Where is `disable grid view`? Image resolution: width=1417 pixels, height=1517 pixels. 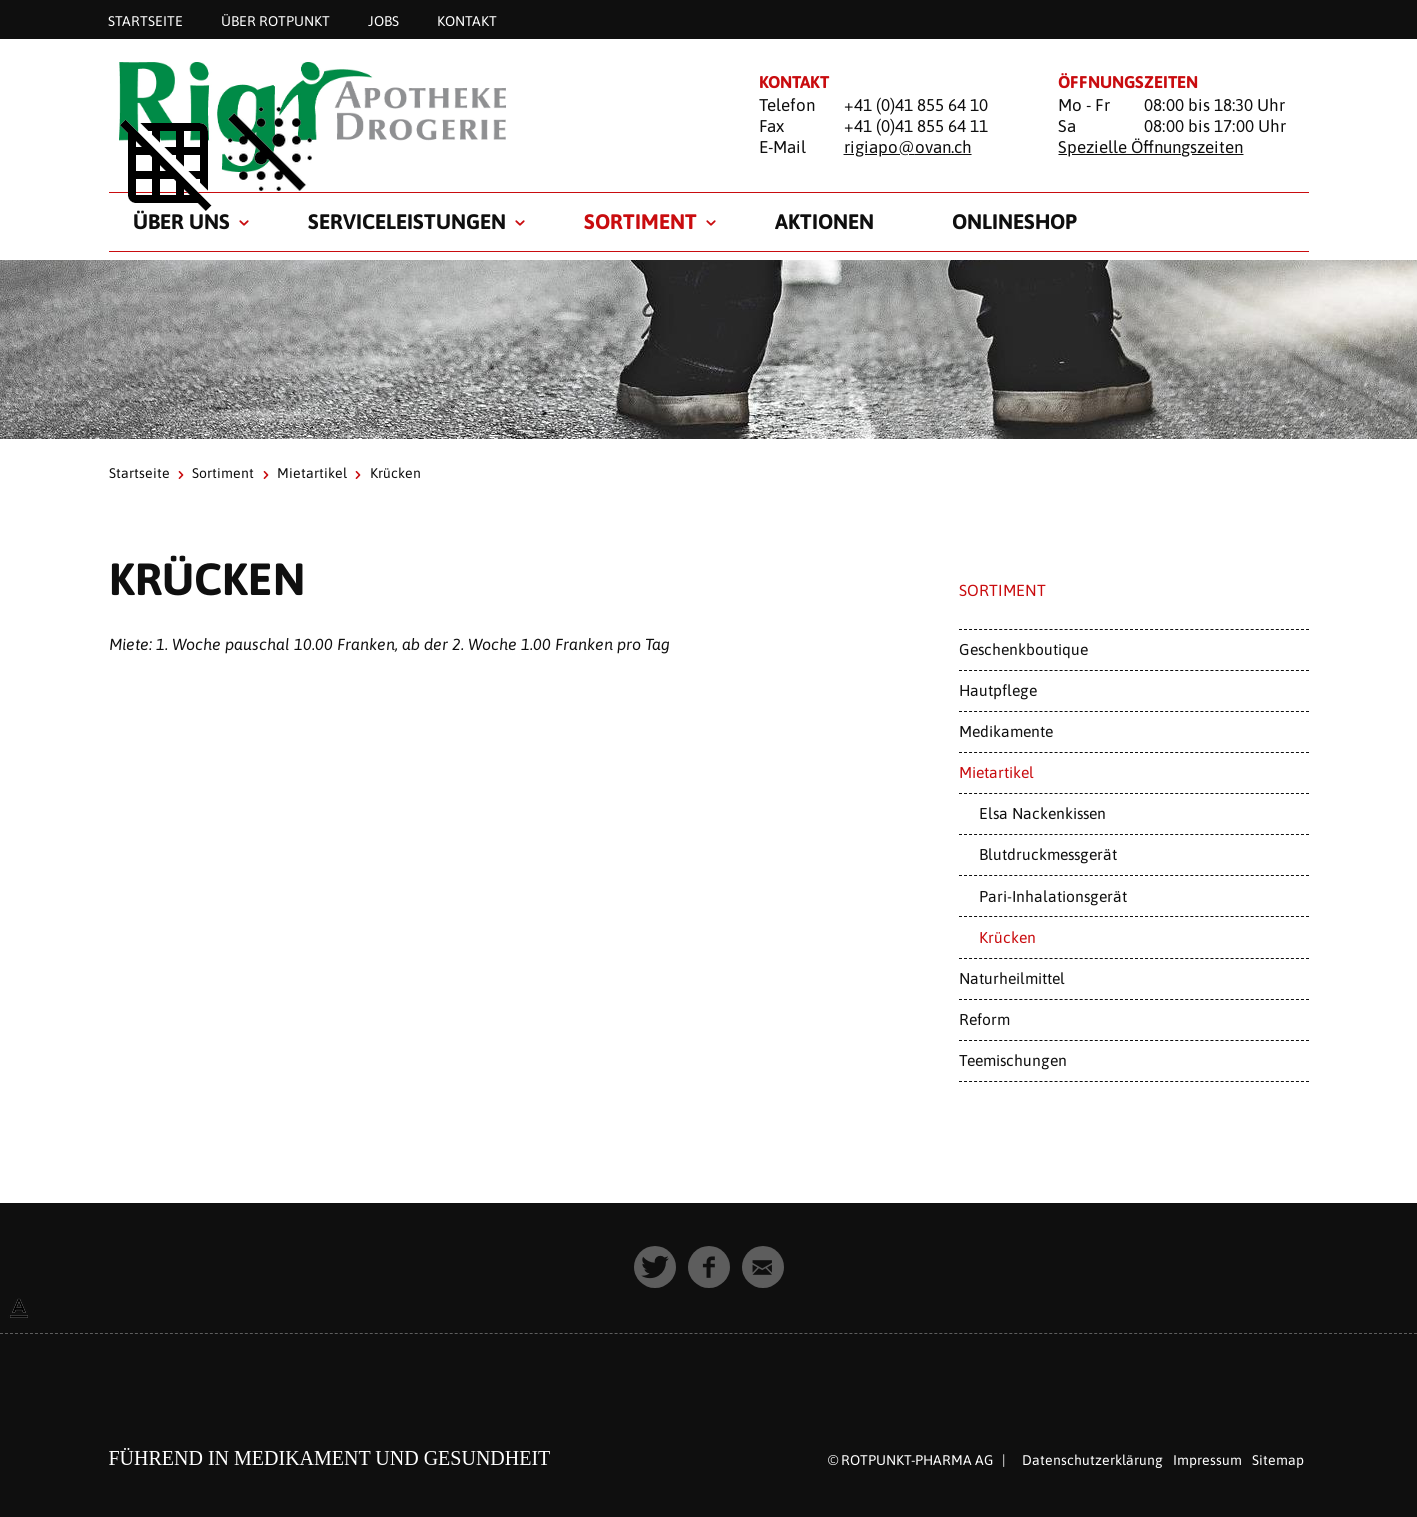 disable grid view is located at coordinates (168, 163).